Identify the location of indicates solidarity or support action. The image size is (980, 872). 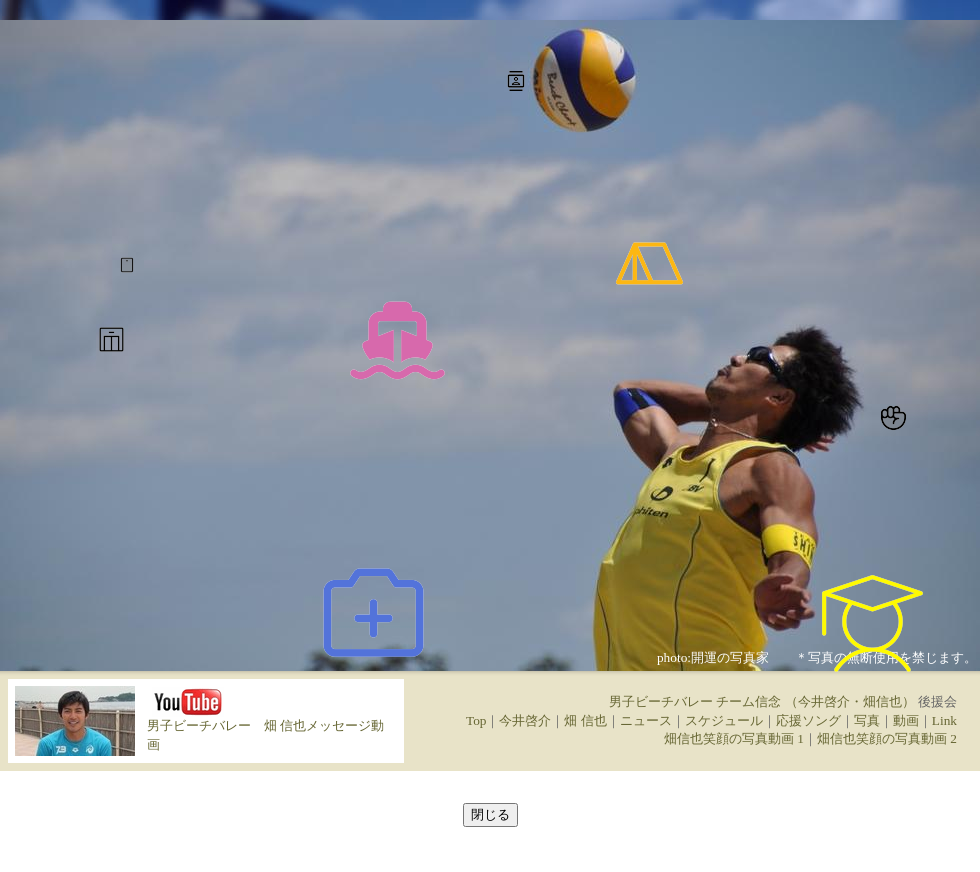
(893, 417).